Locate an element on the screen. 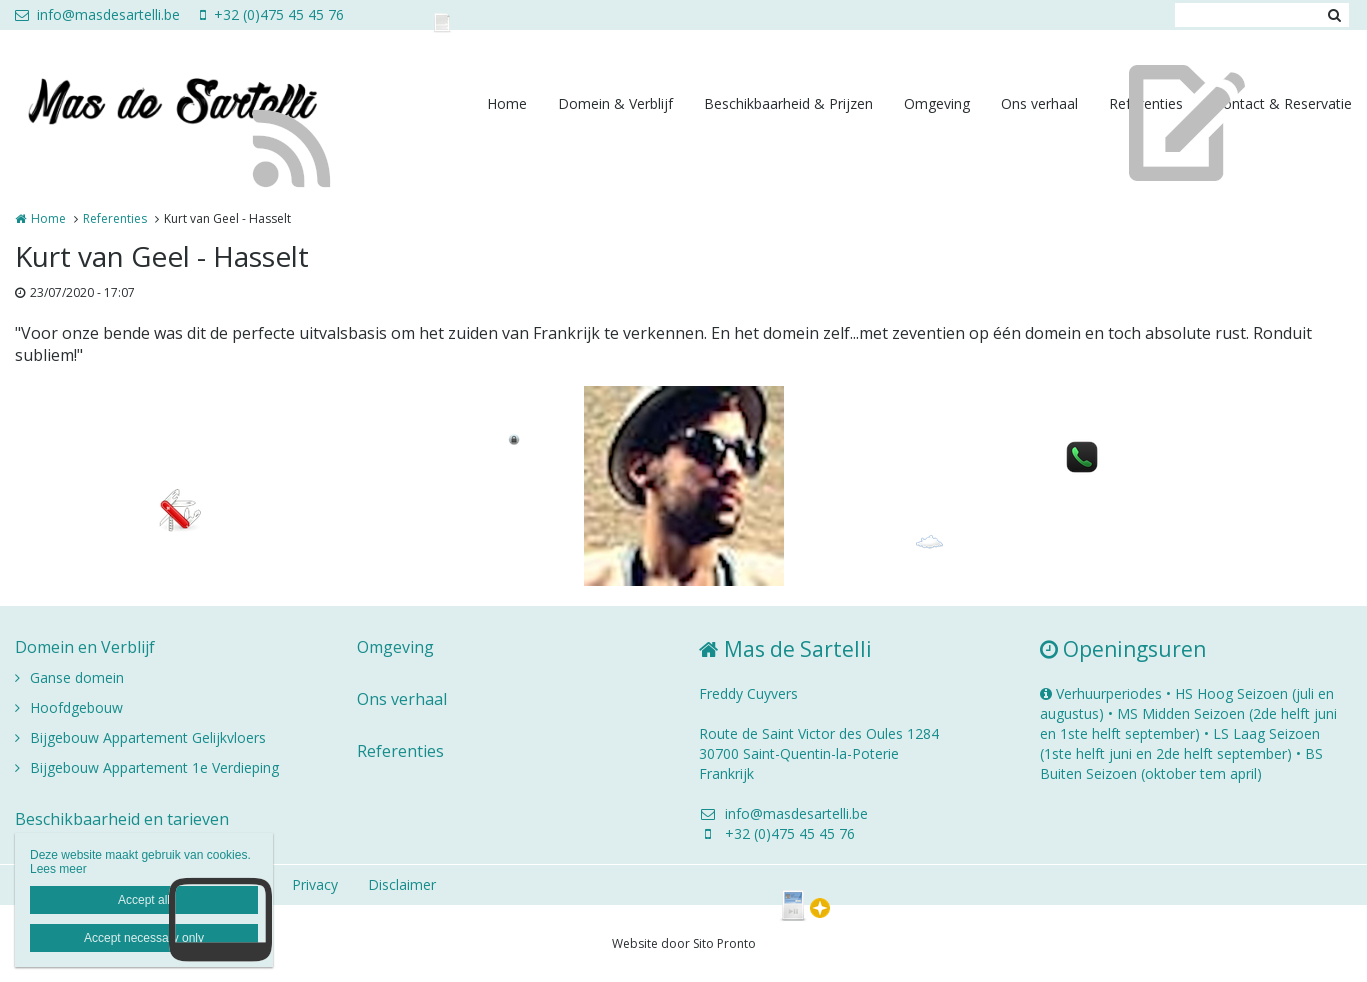  a plain text file or document is located at coordinates (442, 22).